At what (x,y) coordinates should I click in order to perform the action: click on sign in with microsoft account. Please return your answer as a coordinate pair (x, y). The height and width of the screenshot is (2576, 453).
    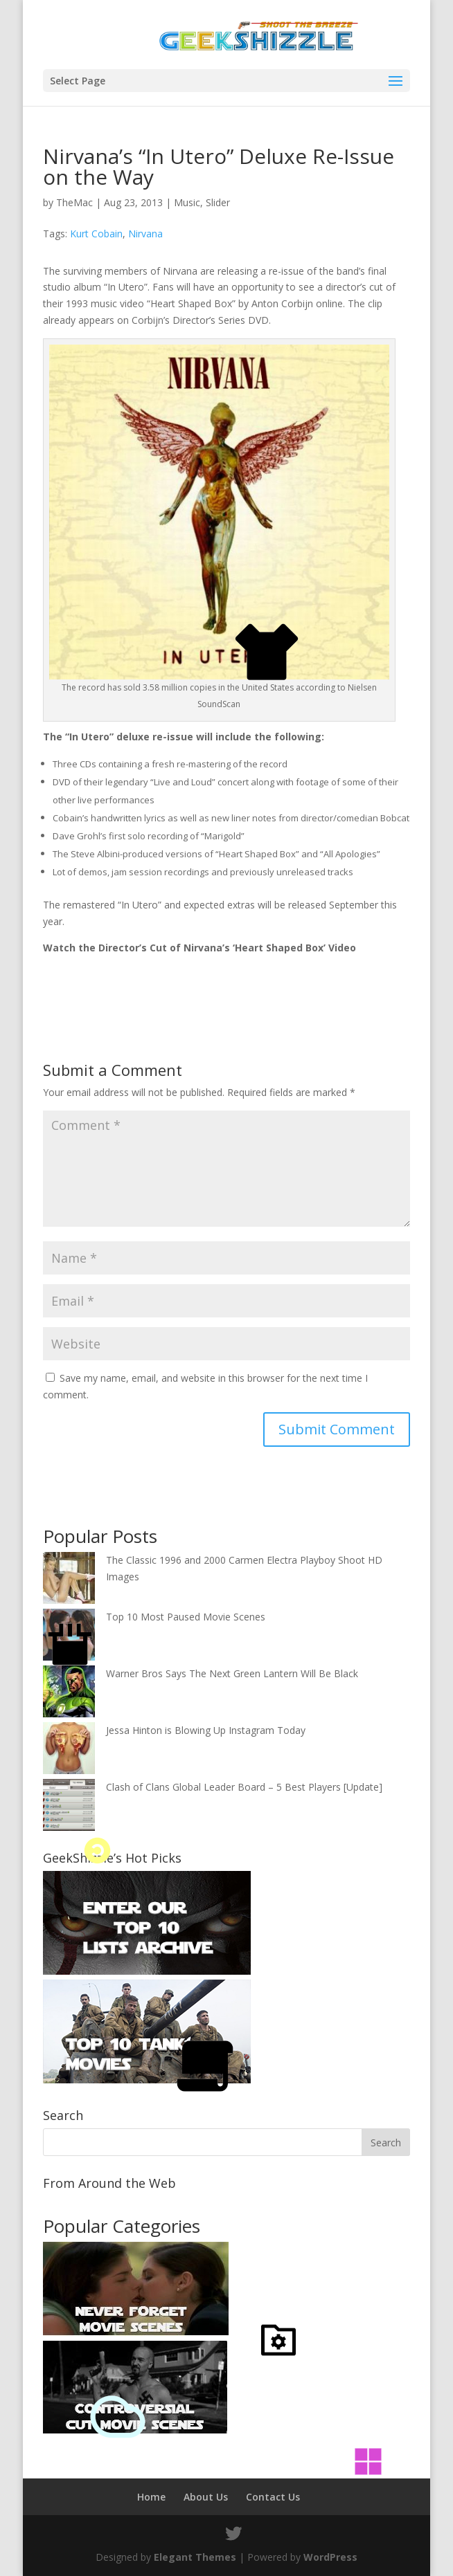
    Looking at the image, I should click on (368, 2461).